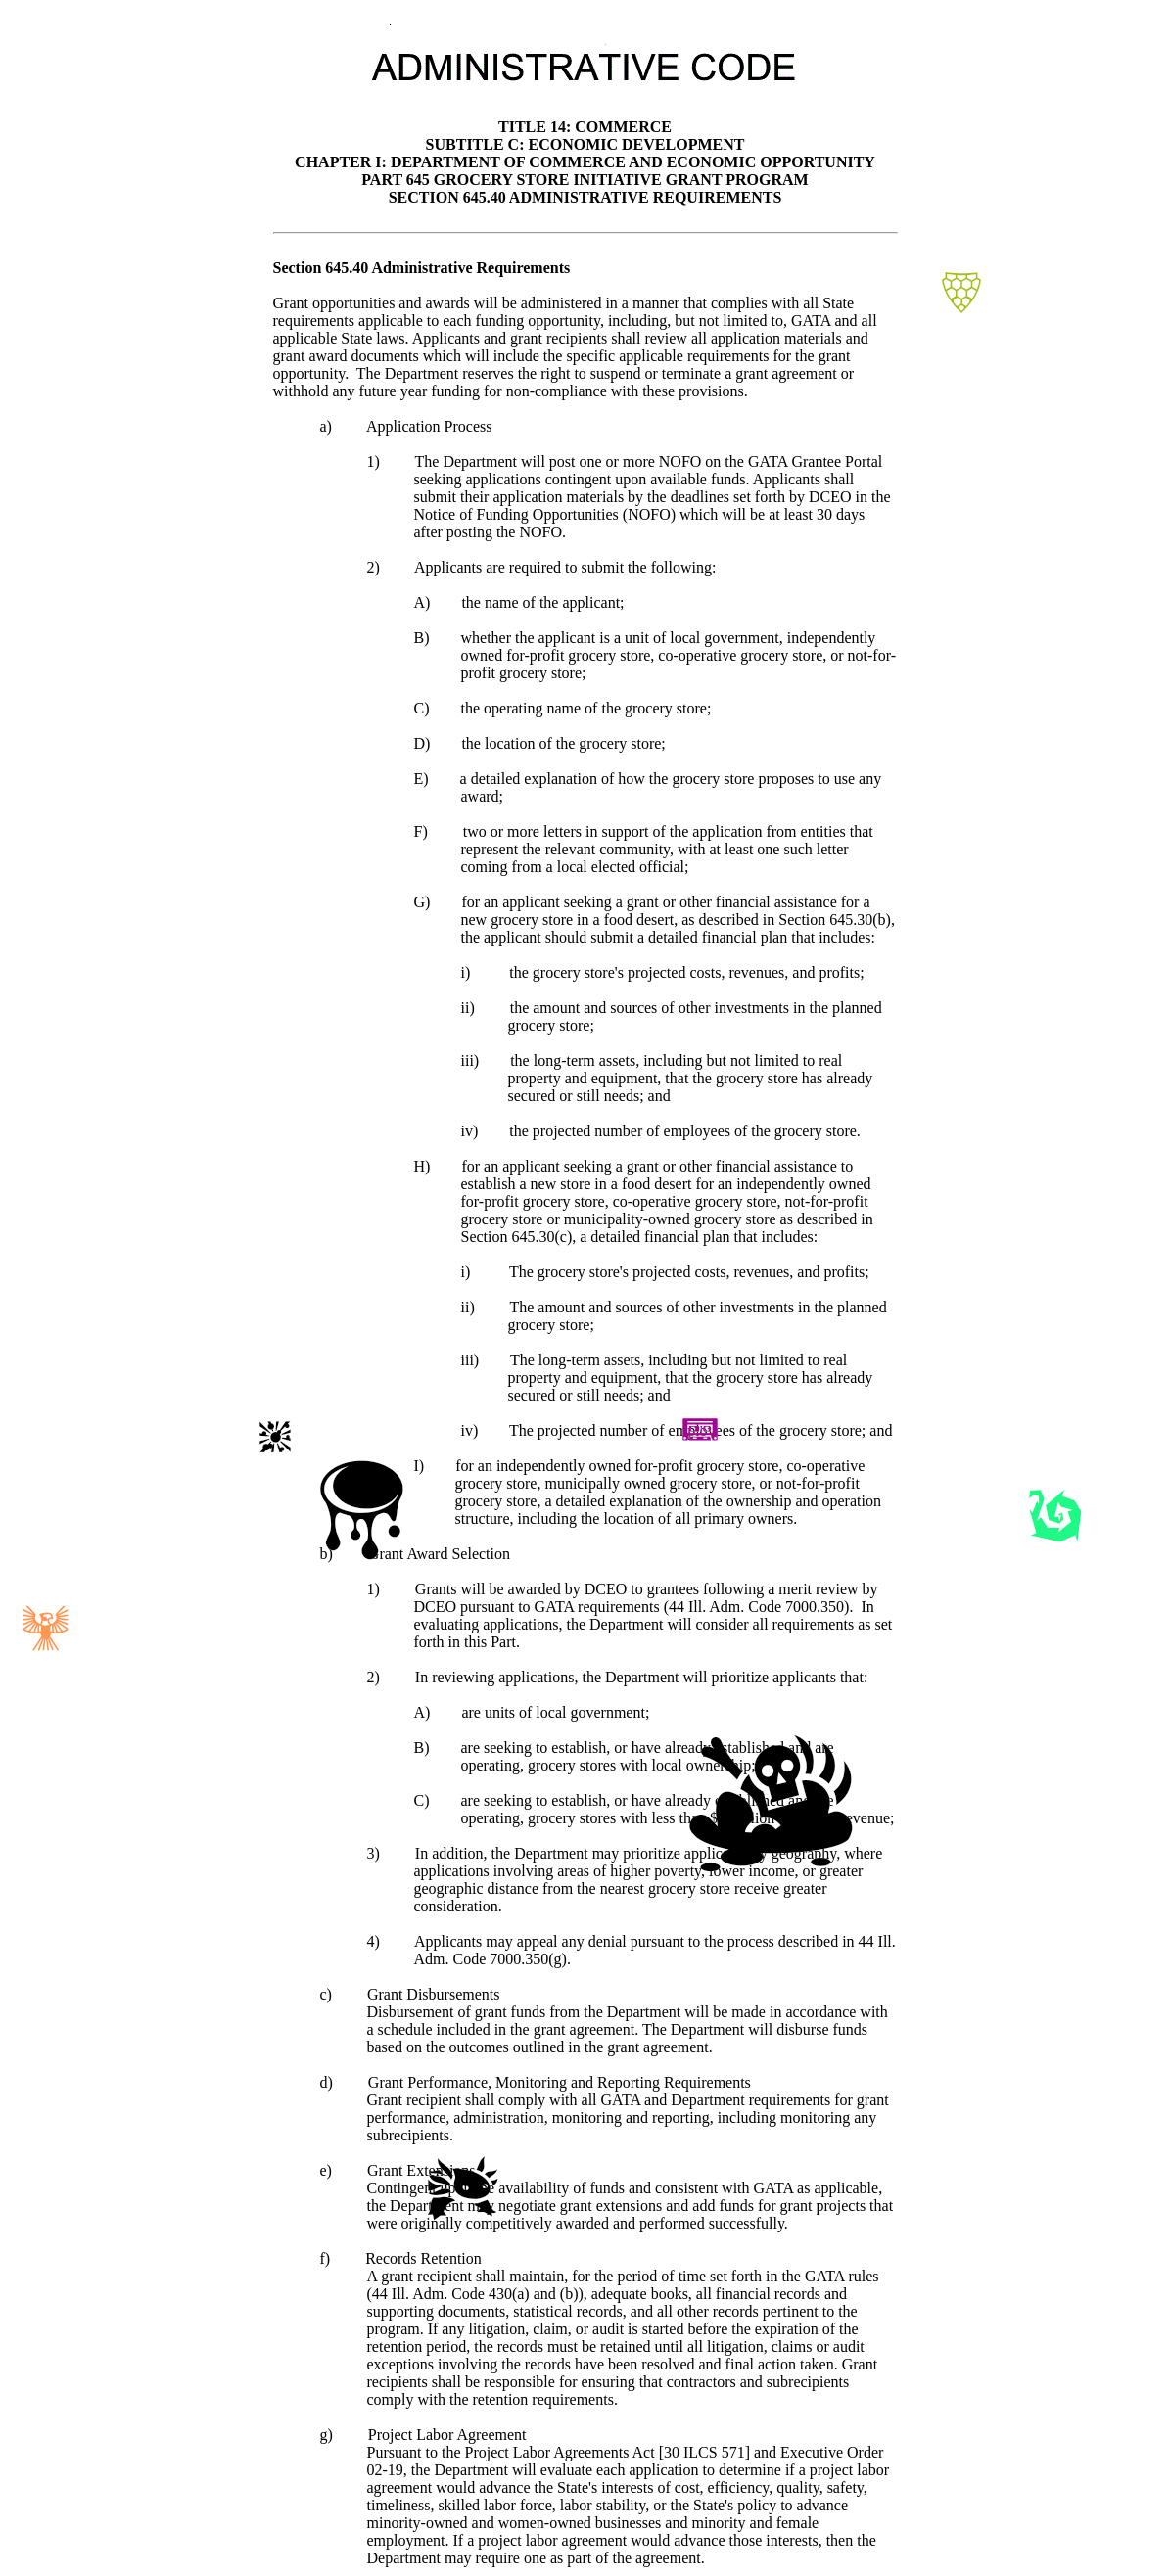  What do you see at coordinates (45, 1628) in the screenshot?
I see `select hawk or eagle team emblem` at bounding box center [45, 1628].